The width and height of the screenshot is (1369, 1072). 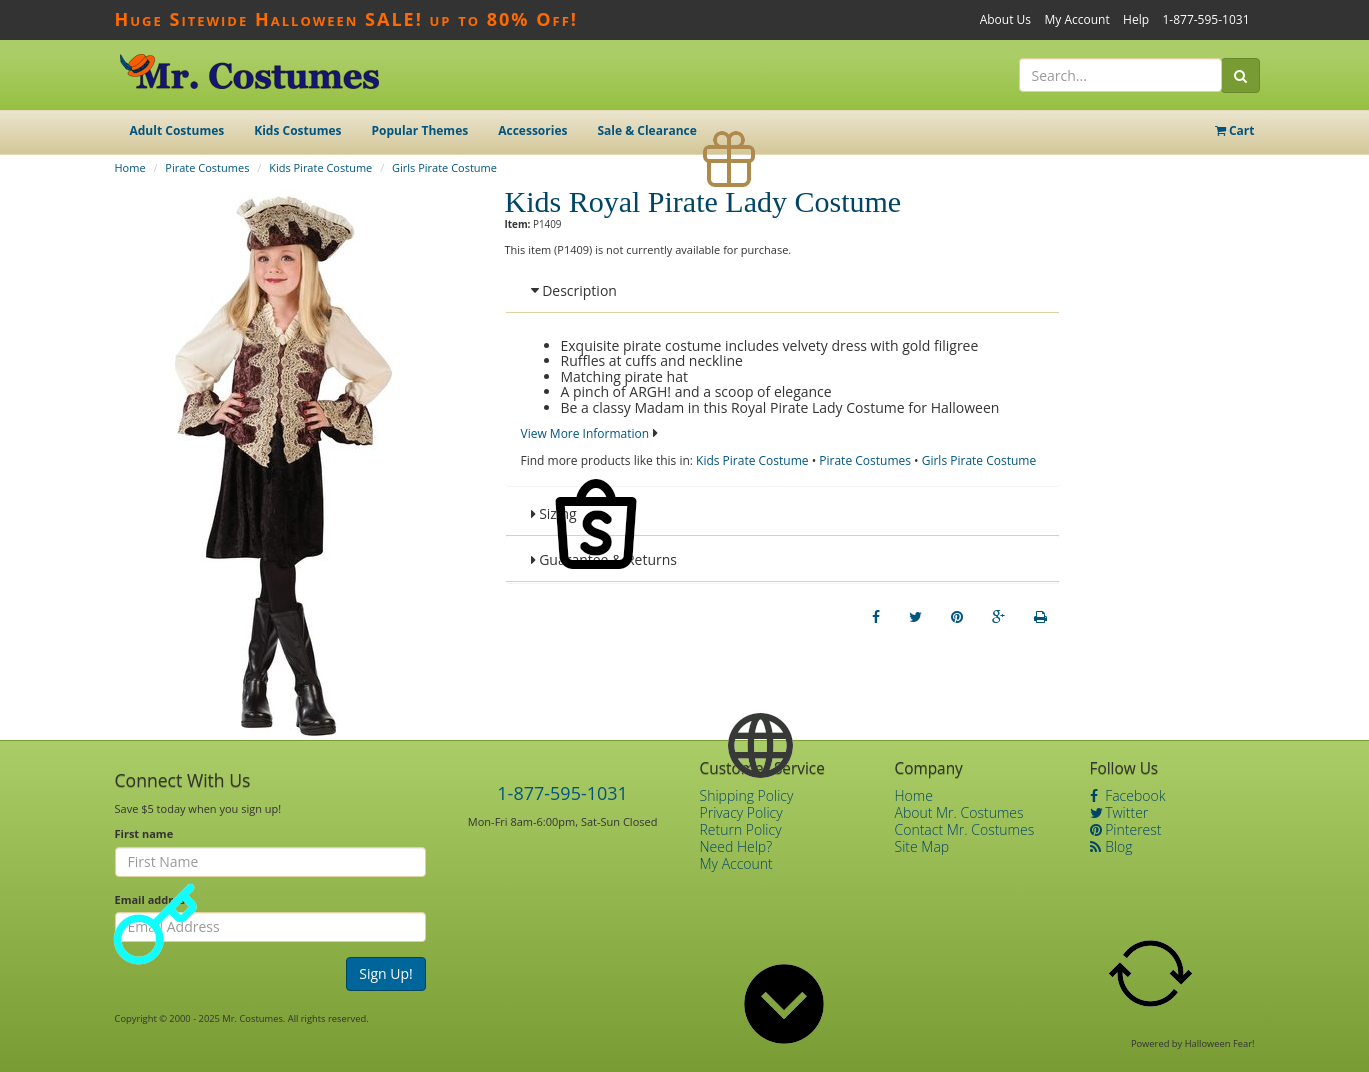 What do you see at coordinates (784, 1004) in the screenshot?
I see `expand to show more content` at bounding box center [784, 1004].